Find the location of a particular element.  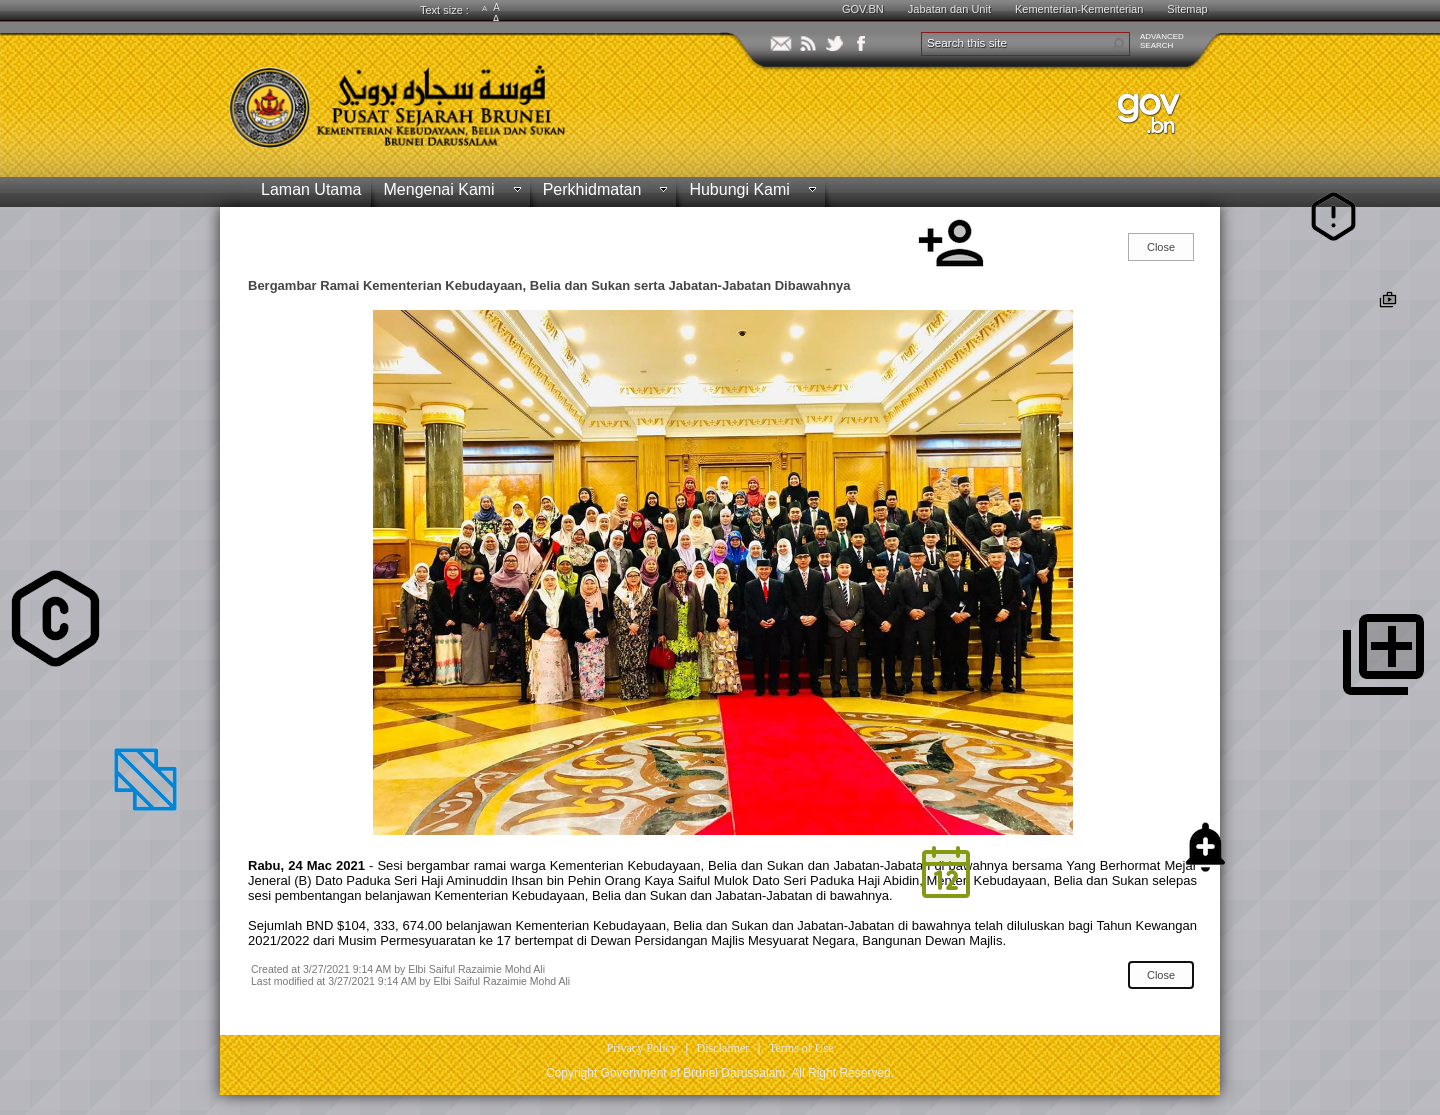

indicates a warning or critical alert is located at coordinates (1333, 216).